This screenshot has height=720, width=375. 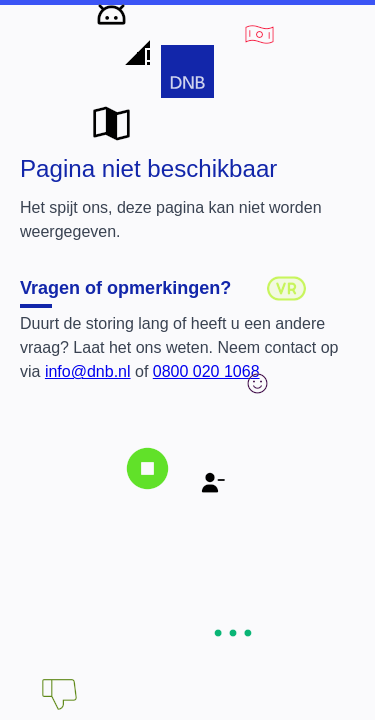 What do you see at coordinates (212, 482) in the screenshot?
I see `remove a user or contact` at bounding box center [212, 482].